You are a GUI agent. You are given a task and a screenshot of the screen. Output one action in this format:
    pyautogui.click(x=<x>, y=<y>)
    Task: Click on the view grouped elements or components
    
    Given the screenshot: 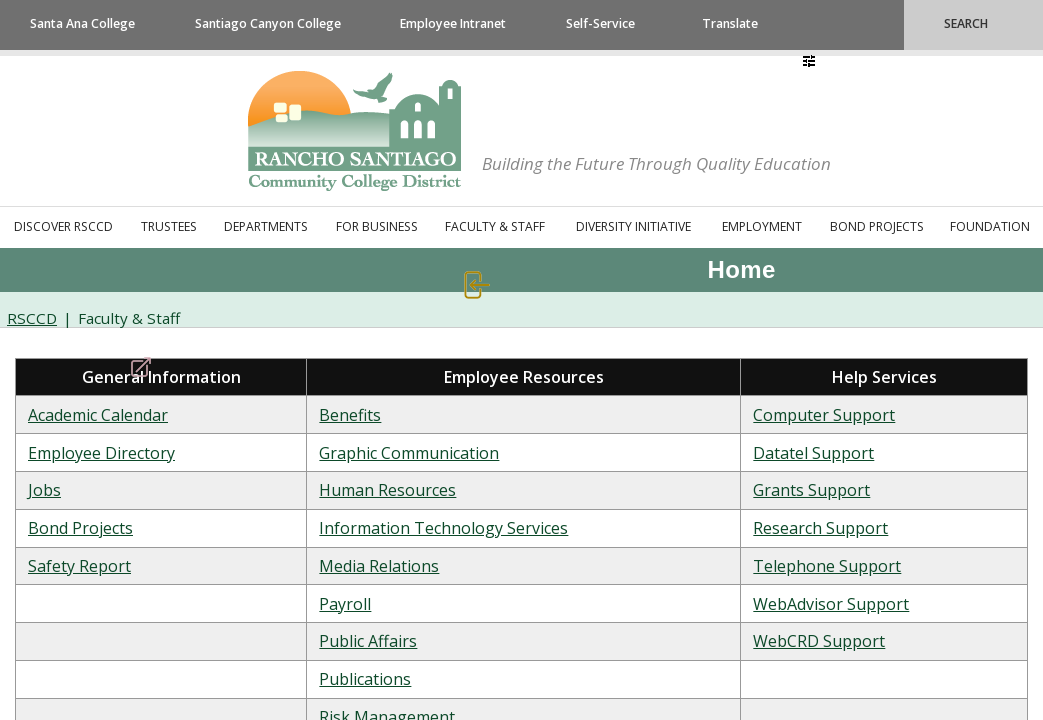 What is the action you would take?
    pyautogui.click(x=287, y=111)
    